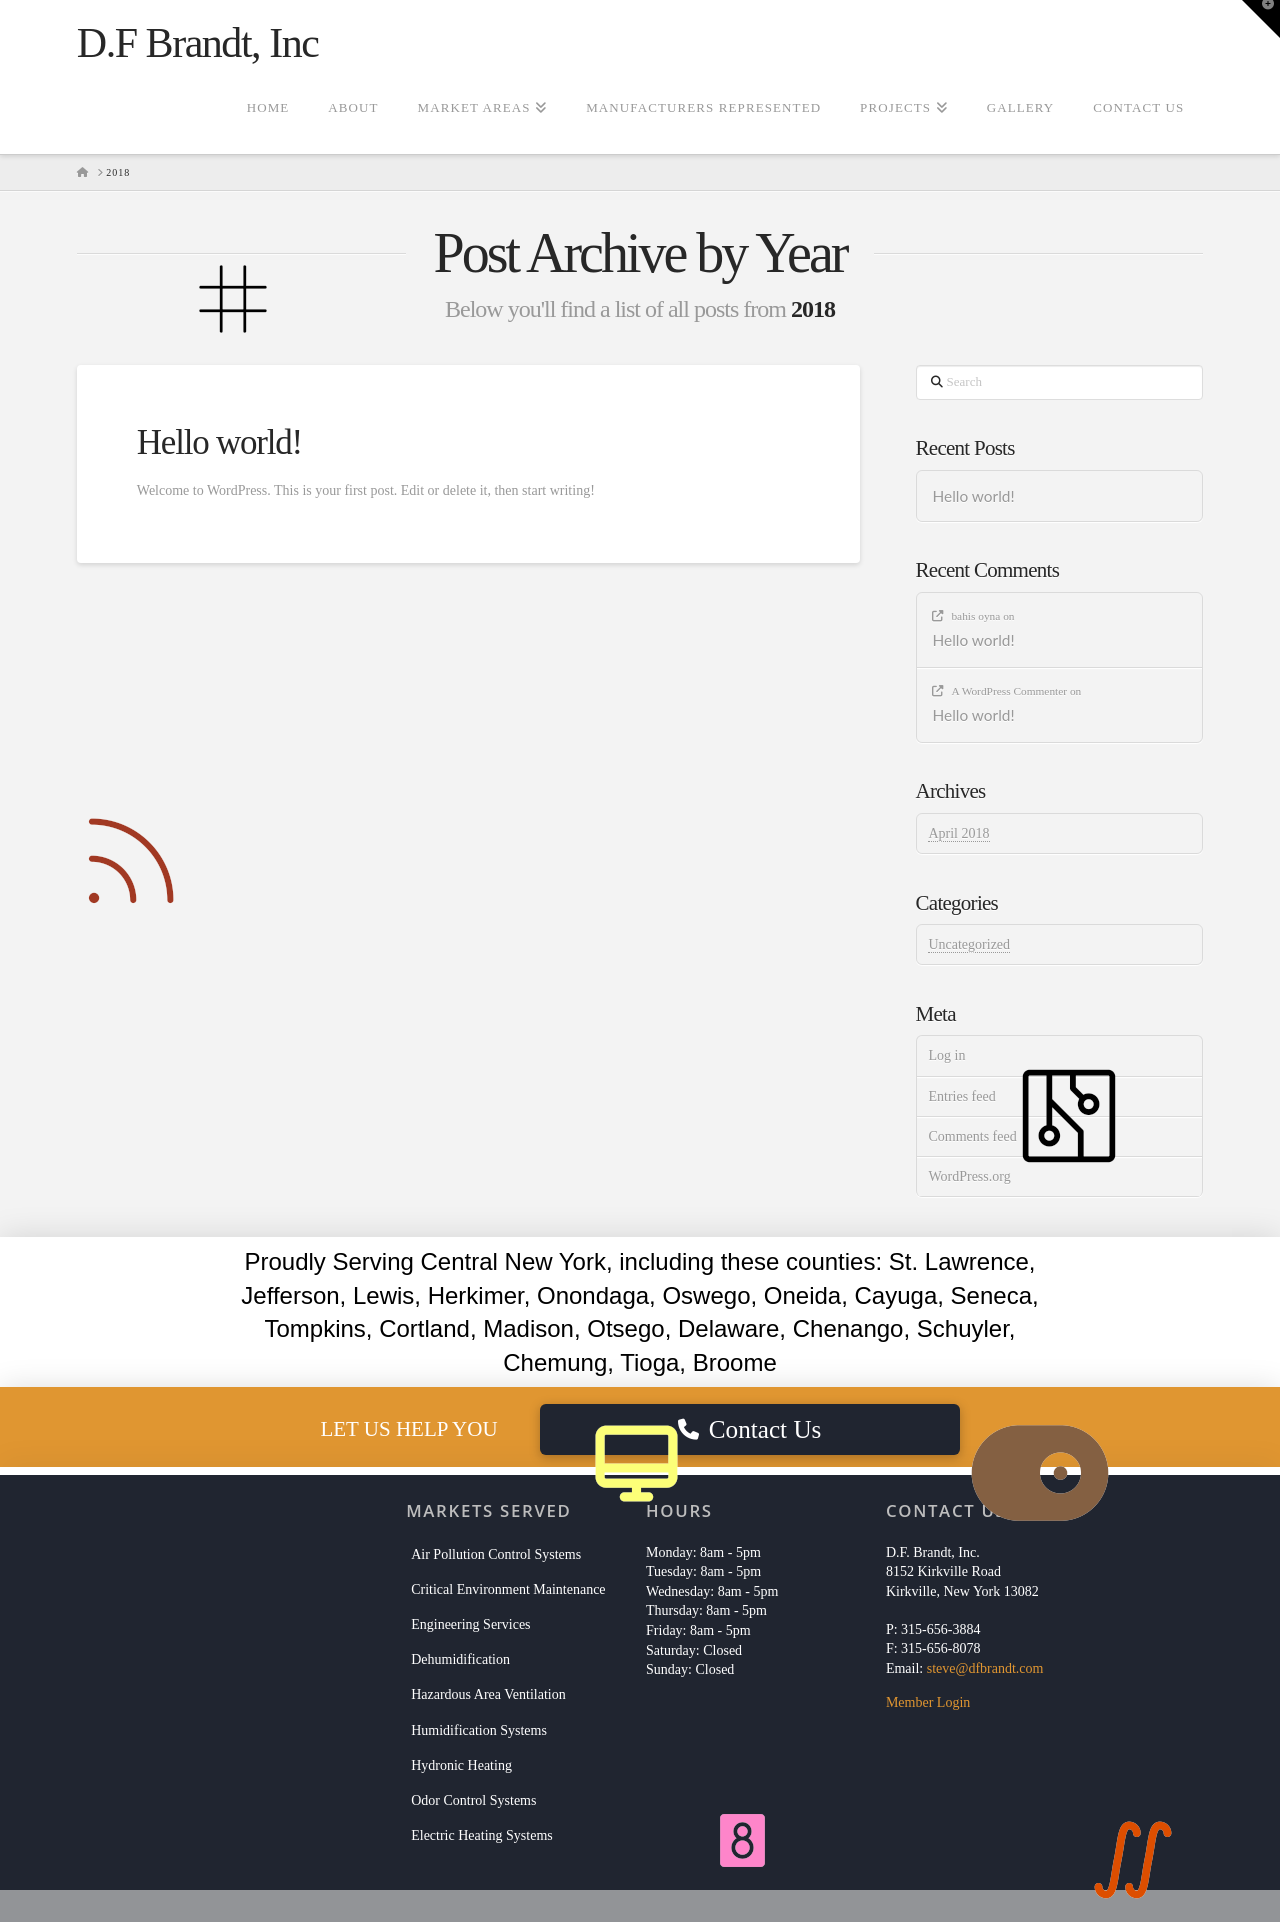 This screenshot has width=1280, height=1922. Describe the element at coordinates (125, 867) in the screenshot. I see `subscribe to RSS feed` at that location.